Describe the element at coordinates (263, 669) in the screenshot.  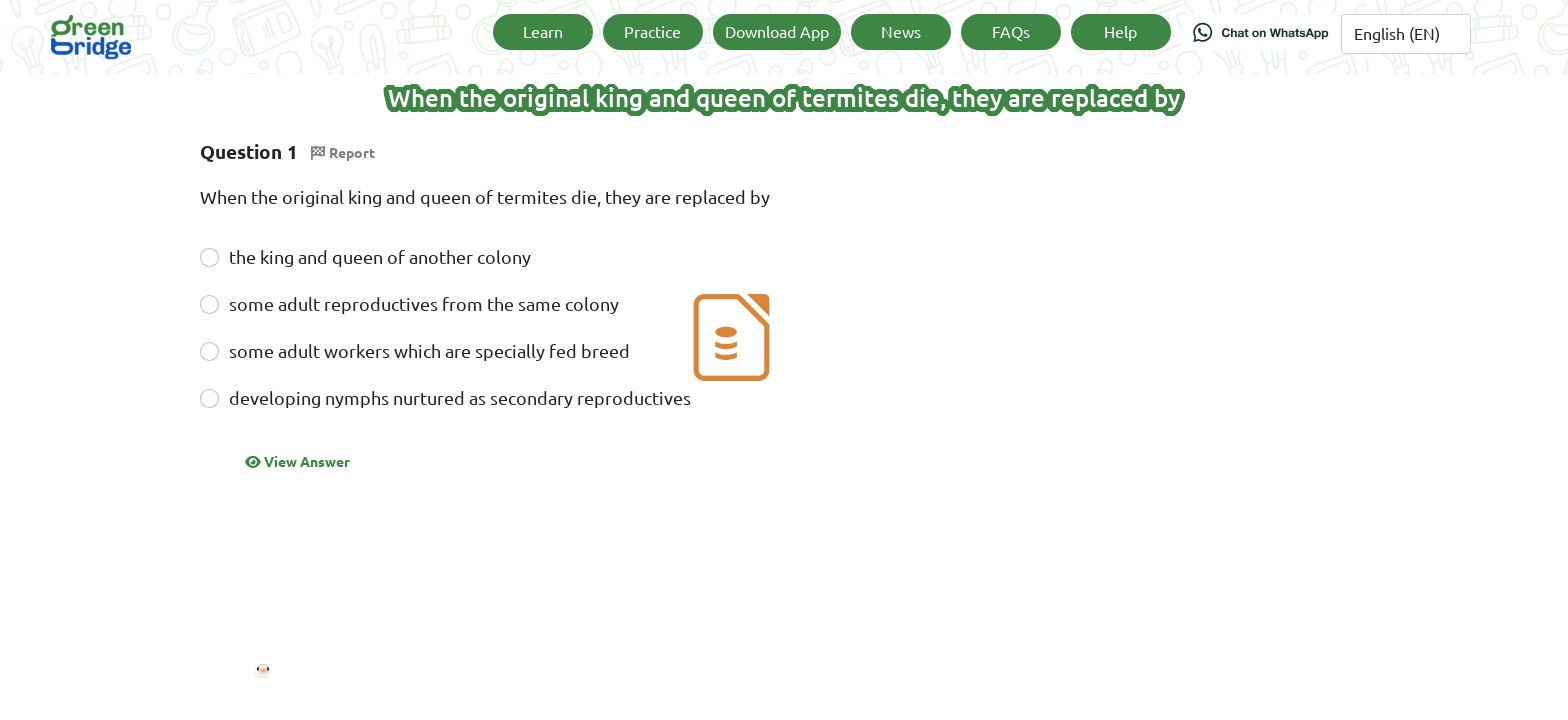
I see `open spek audio spectrum analyzer app` at that location.